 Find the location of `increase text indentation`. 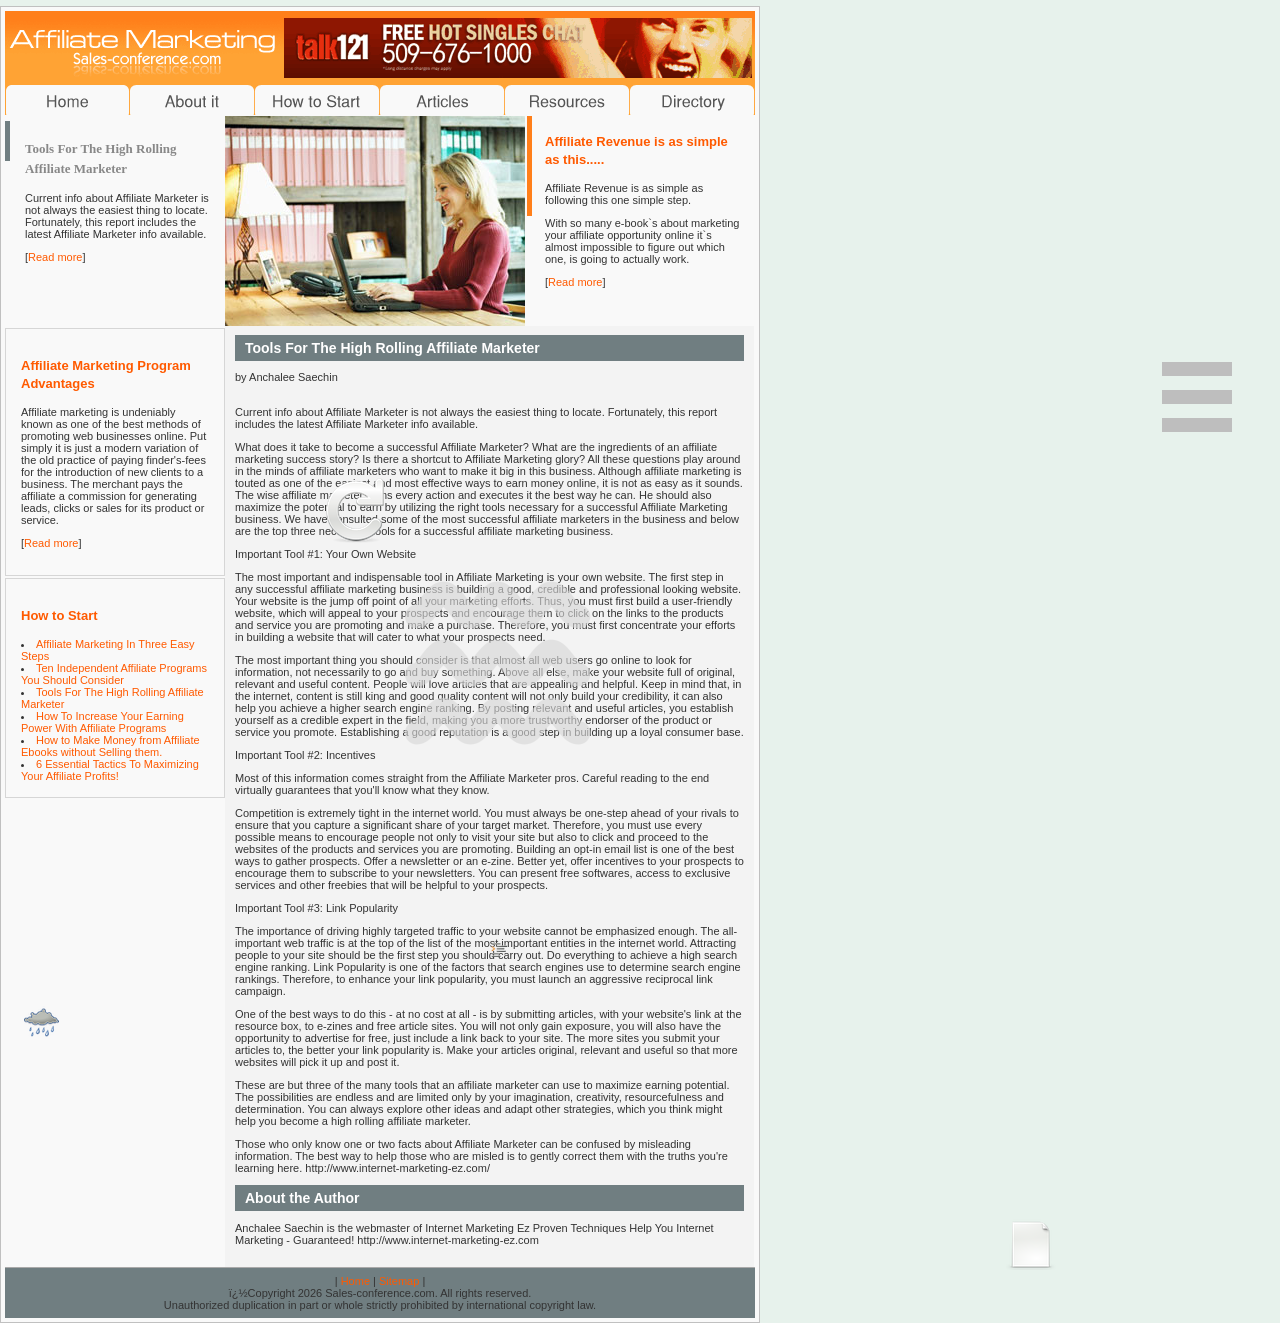

increase text indentation is located at coordinates (499, 950).